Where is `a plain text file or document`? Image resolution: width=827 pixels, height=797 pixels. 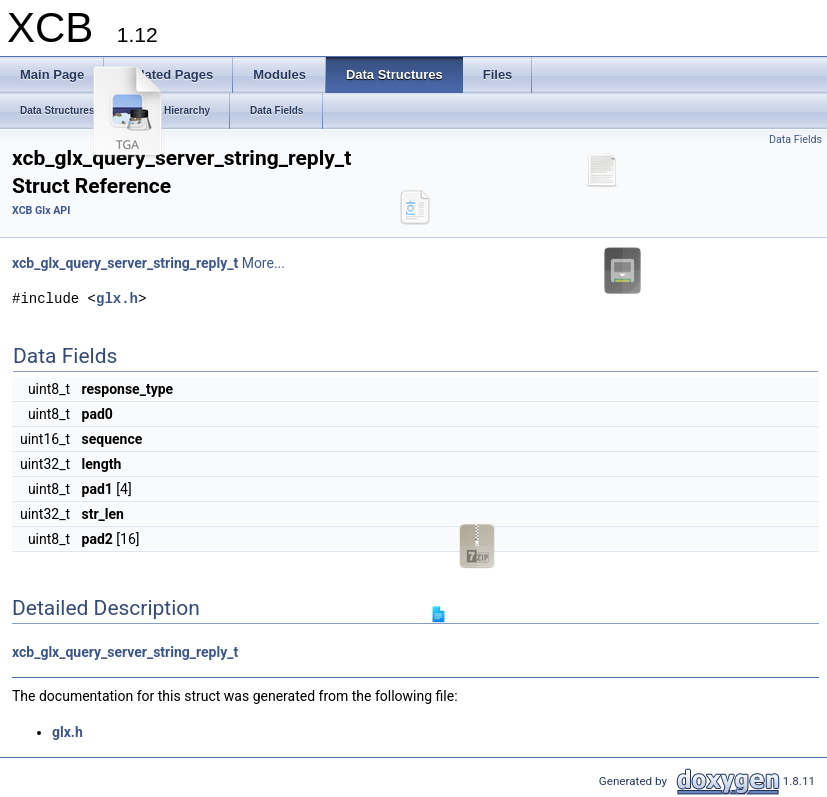 a plain text file or document is located at coordinates (602, 169).